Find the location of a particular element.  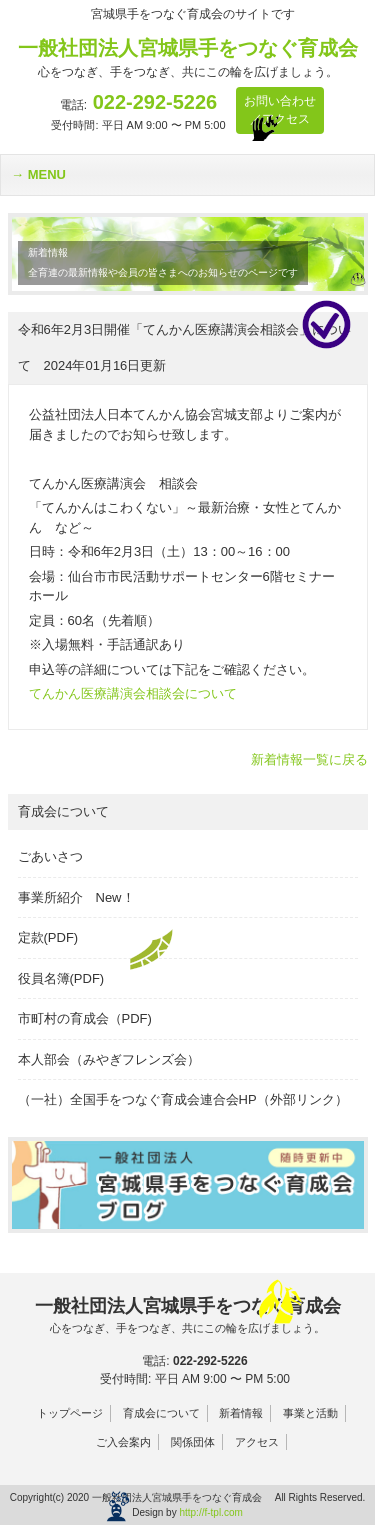

indicates a broken or damaged weapon is located at coordinates (151, 950).